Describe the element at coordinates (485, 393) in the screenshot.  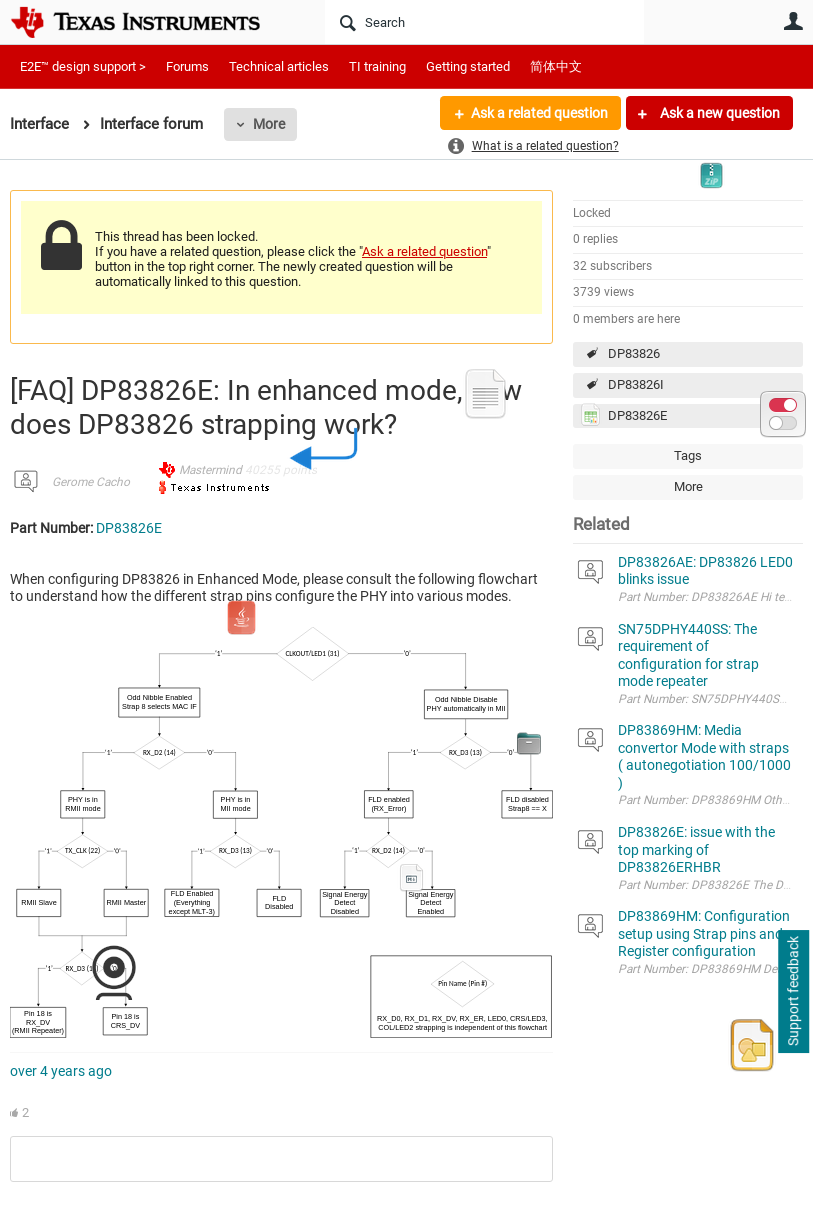
I see `open a text file` at that location.